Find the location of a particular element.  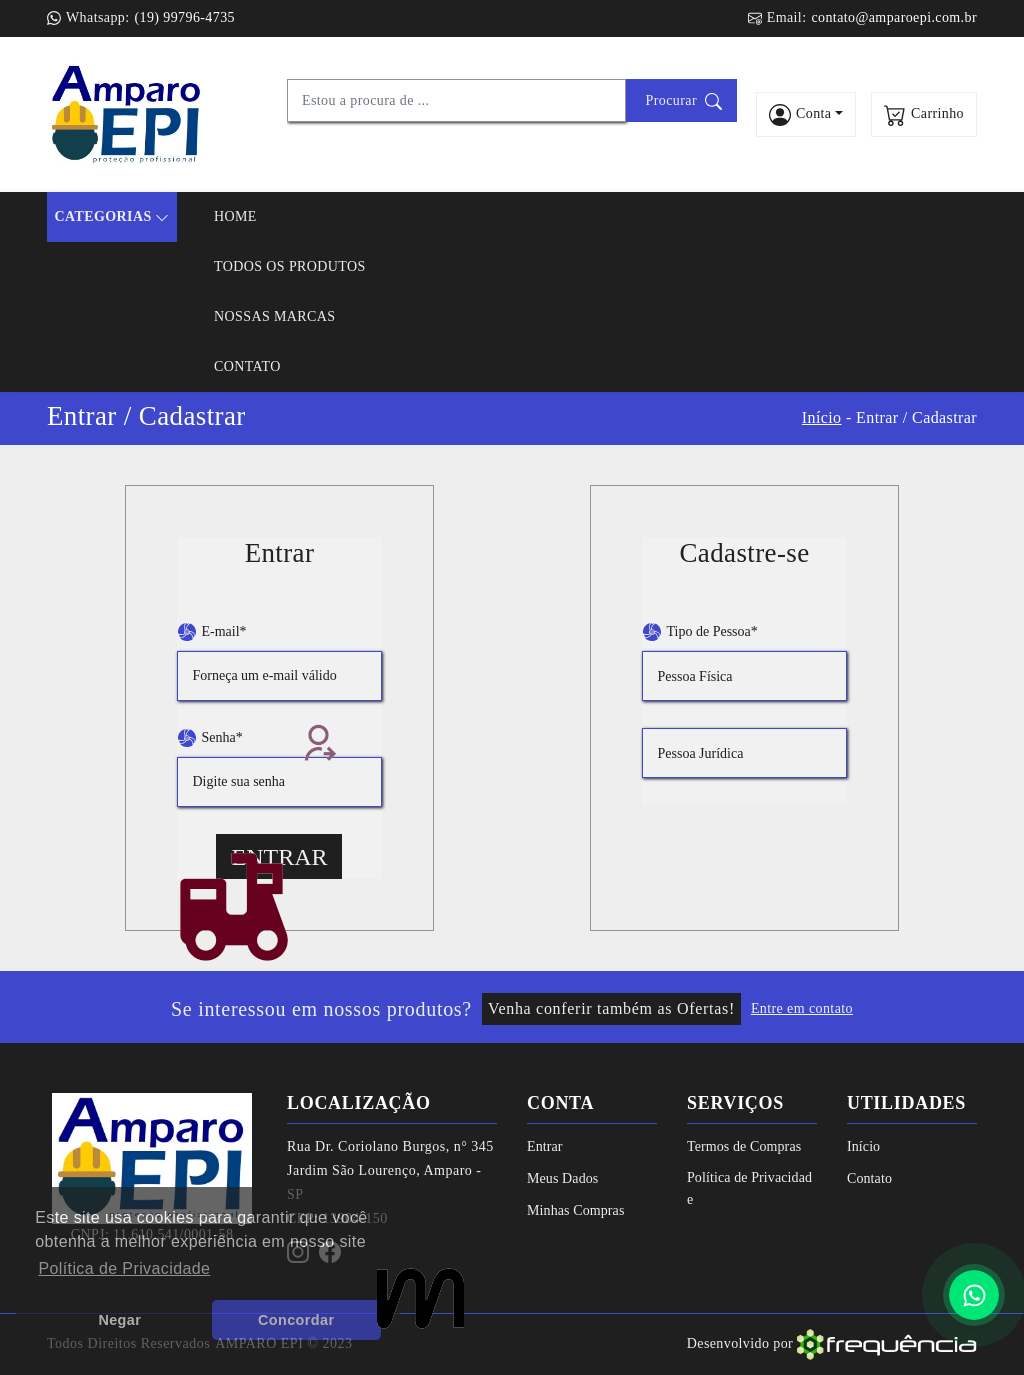

open the Mezmo app is located at coordinates (420, 1298).